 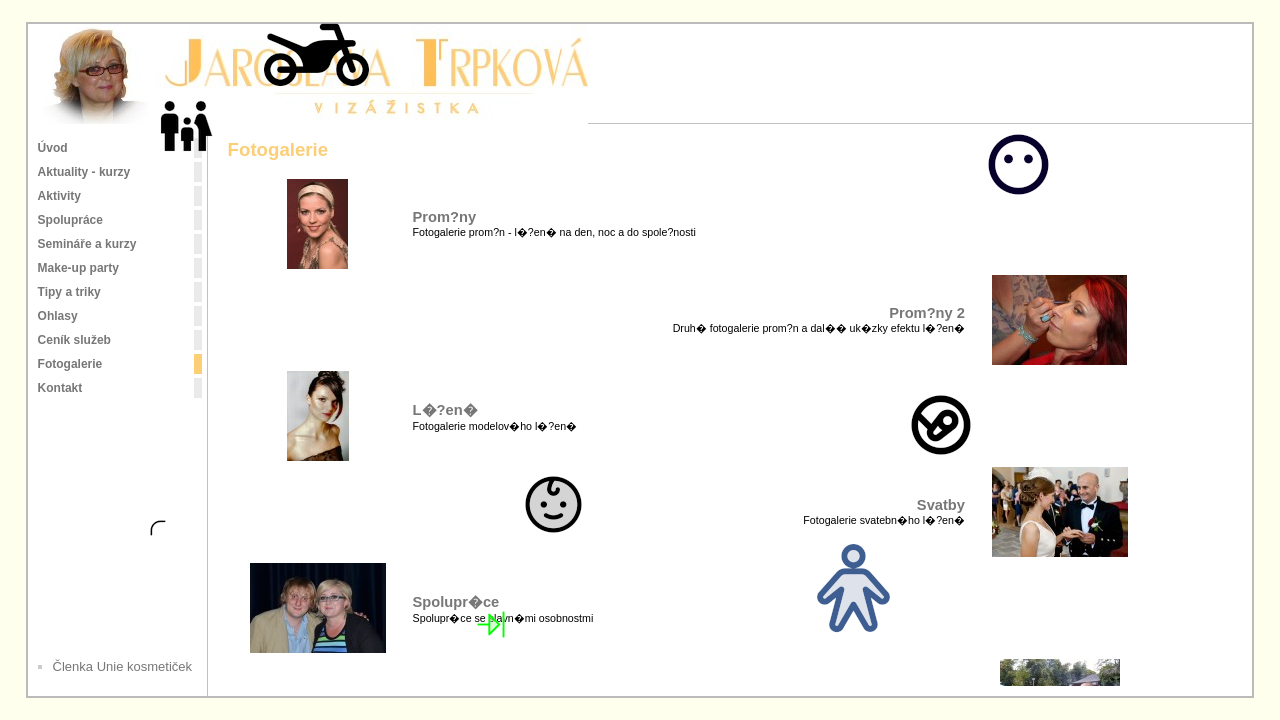 I want to click on access parental or family settings, so click(x=553, y=504).